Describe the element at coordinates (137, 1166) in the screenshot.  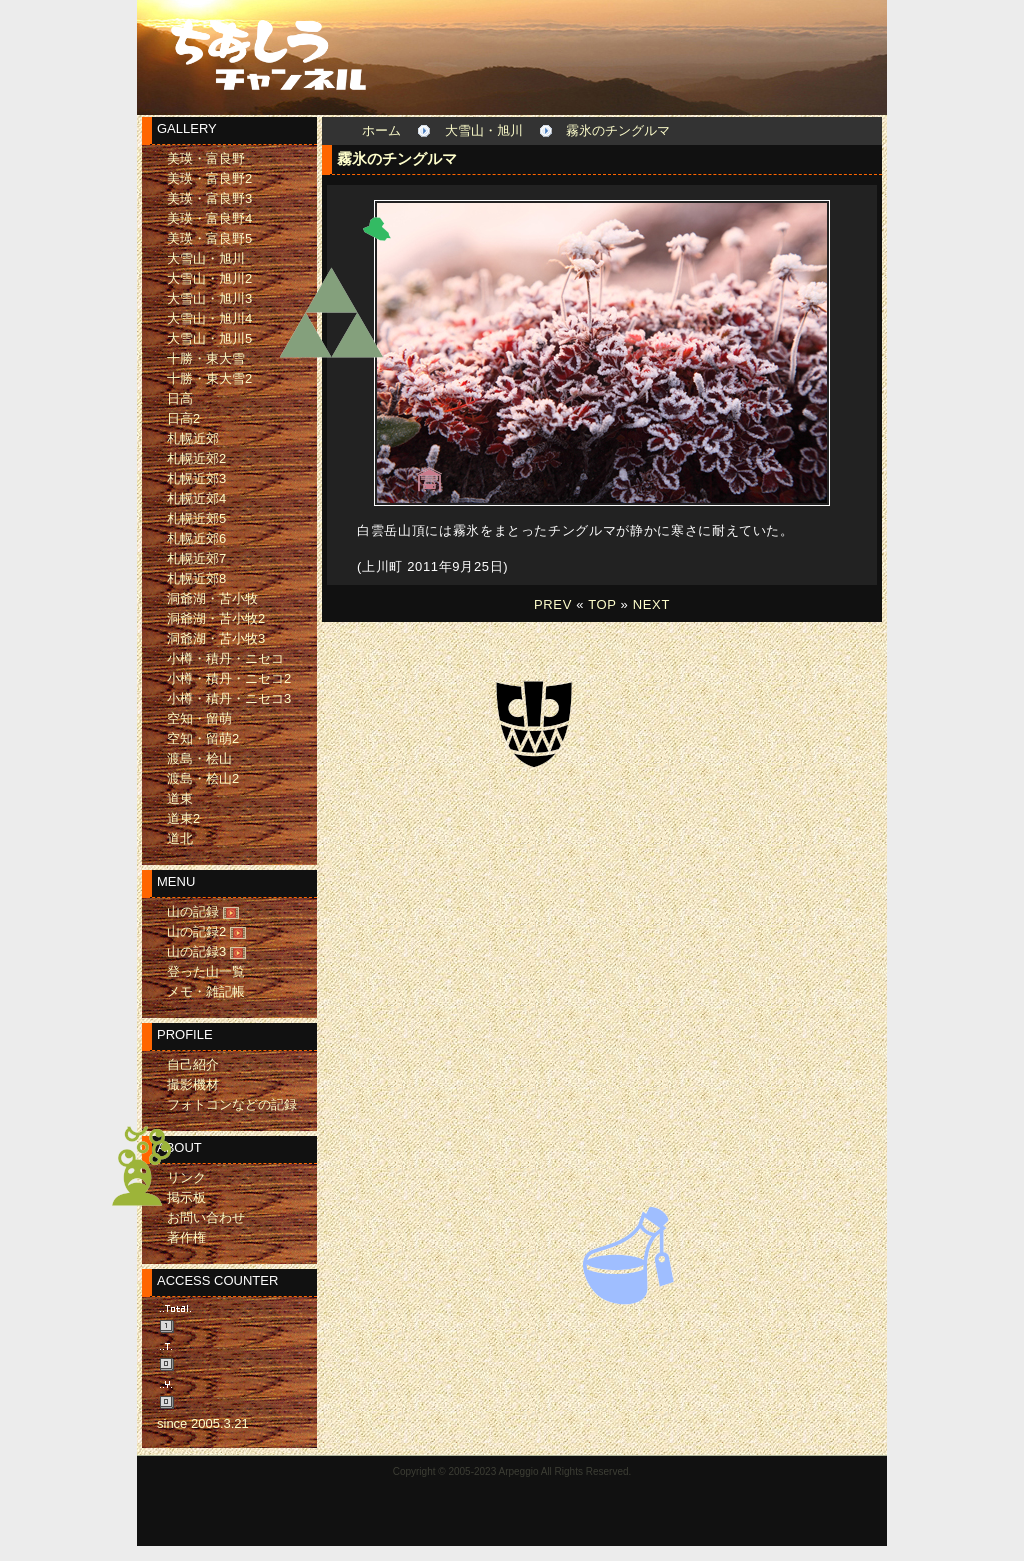
I see `indicates player is drowning or taking water damage` at that location.